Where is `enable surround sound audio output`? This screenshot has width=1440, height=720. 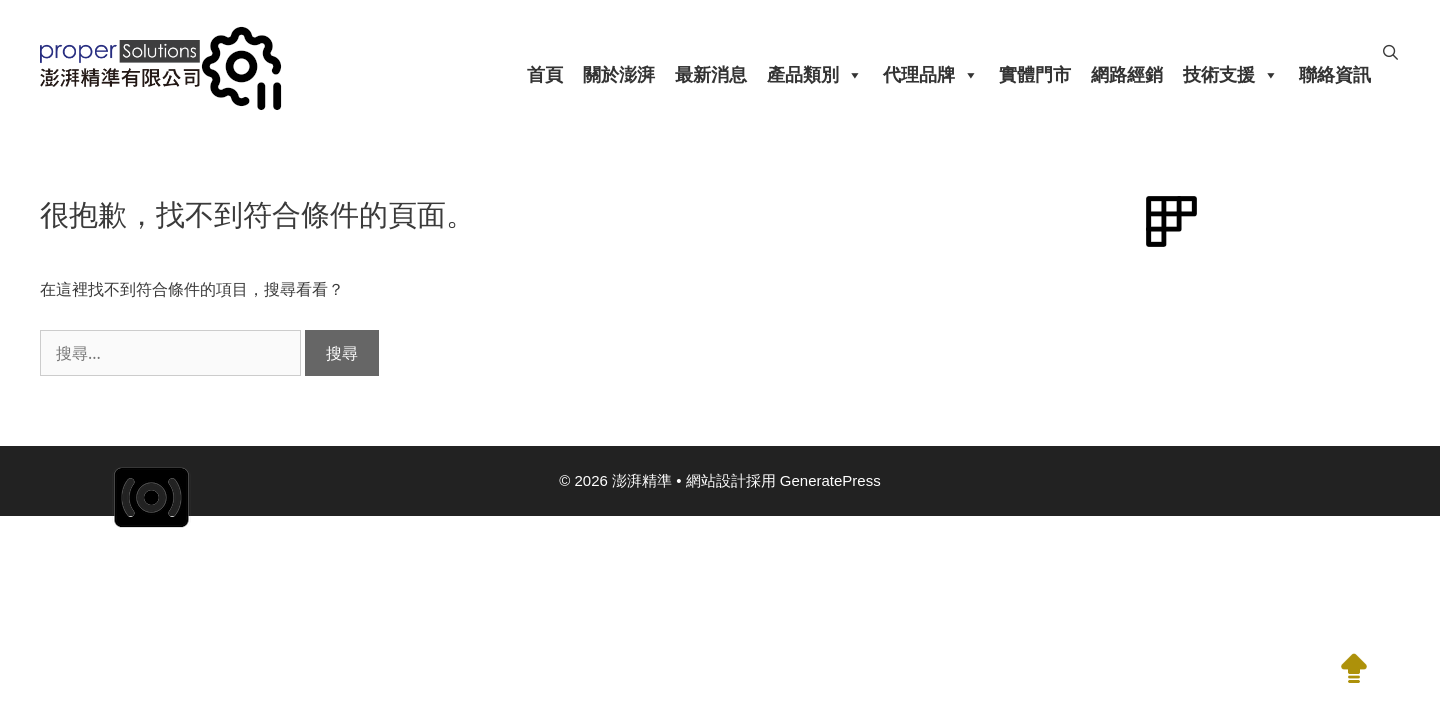
enable surround sound audio output is located at coordinates (151, 497).